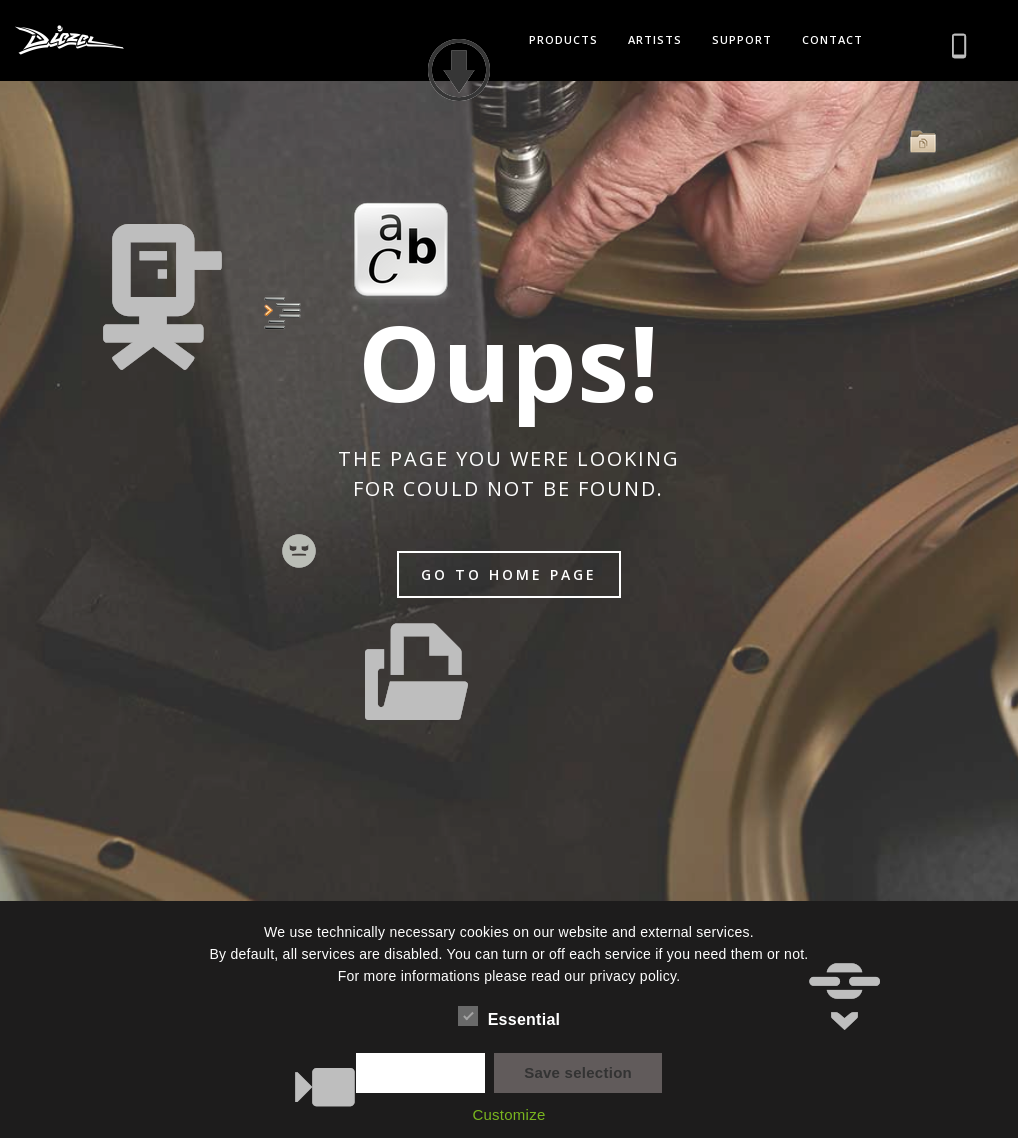  I want to click on decrease text indentation, so click(282, 314).